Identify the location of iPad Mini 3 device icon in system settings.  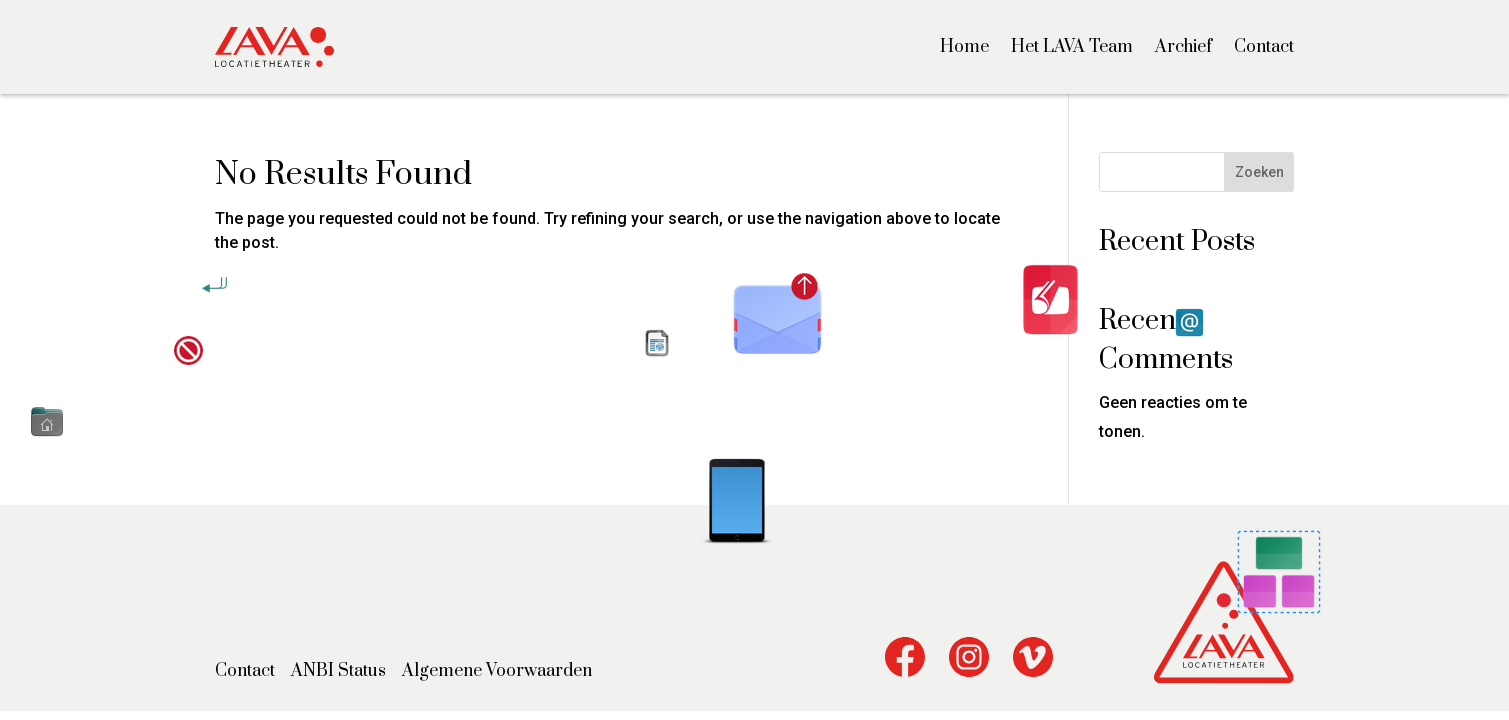
(737, 493).